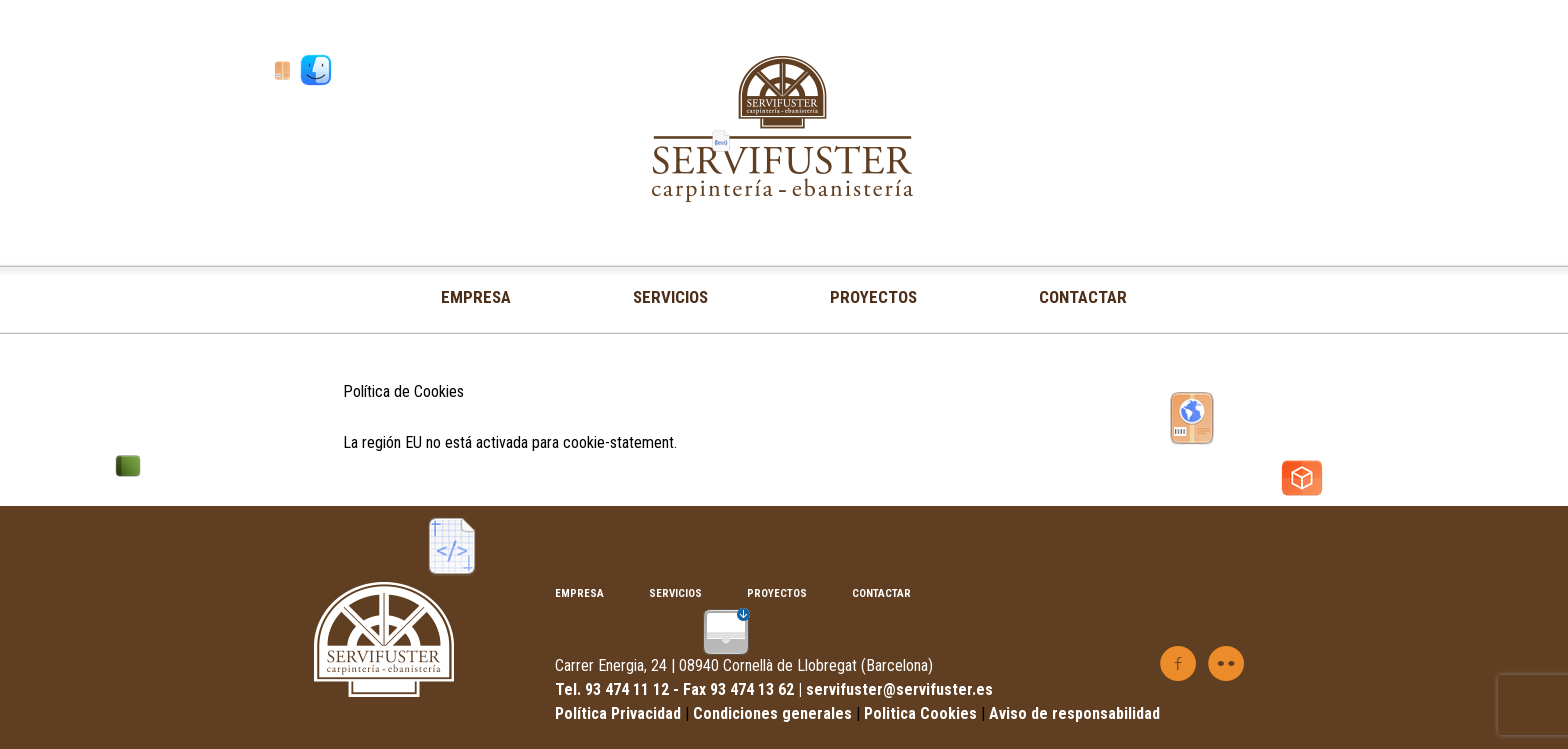 The height and width of the screenshot is (749, 1568). What do you see at coordinates (282, 70) in the screenshot?
I see `a compressed archive or package file` at bounding box center [282, 70].